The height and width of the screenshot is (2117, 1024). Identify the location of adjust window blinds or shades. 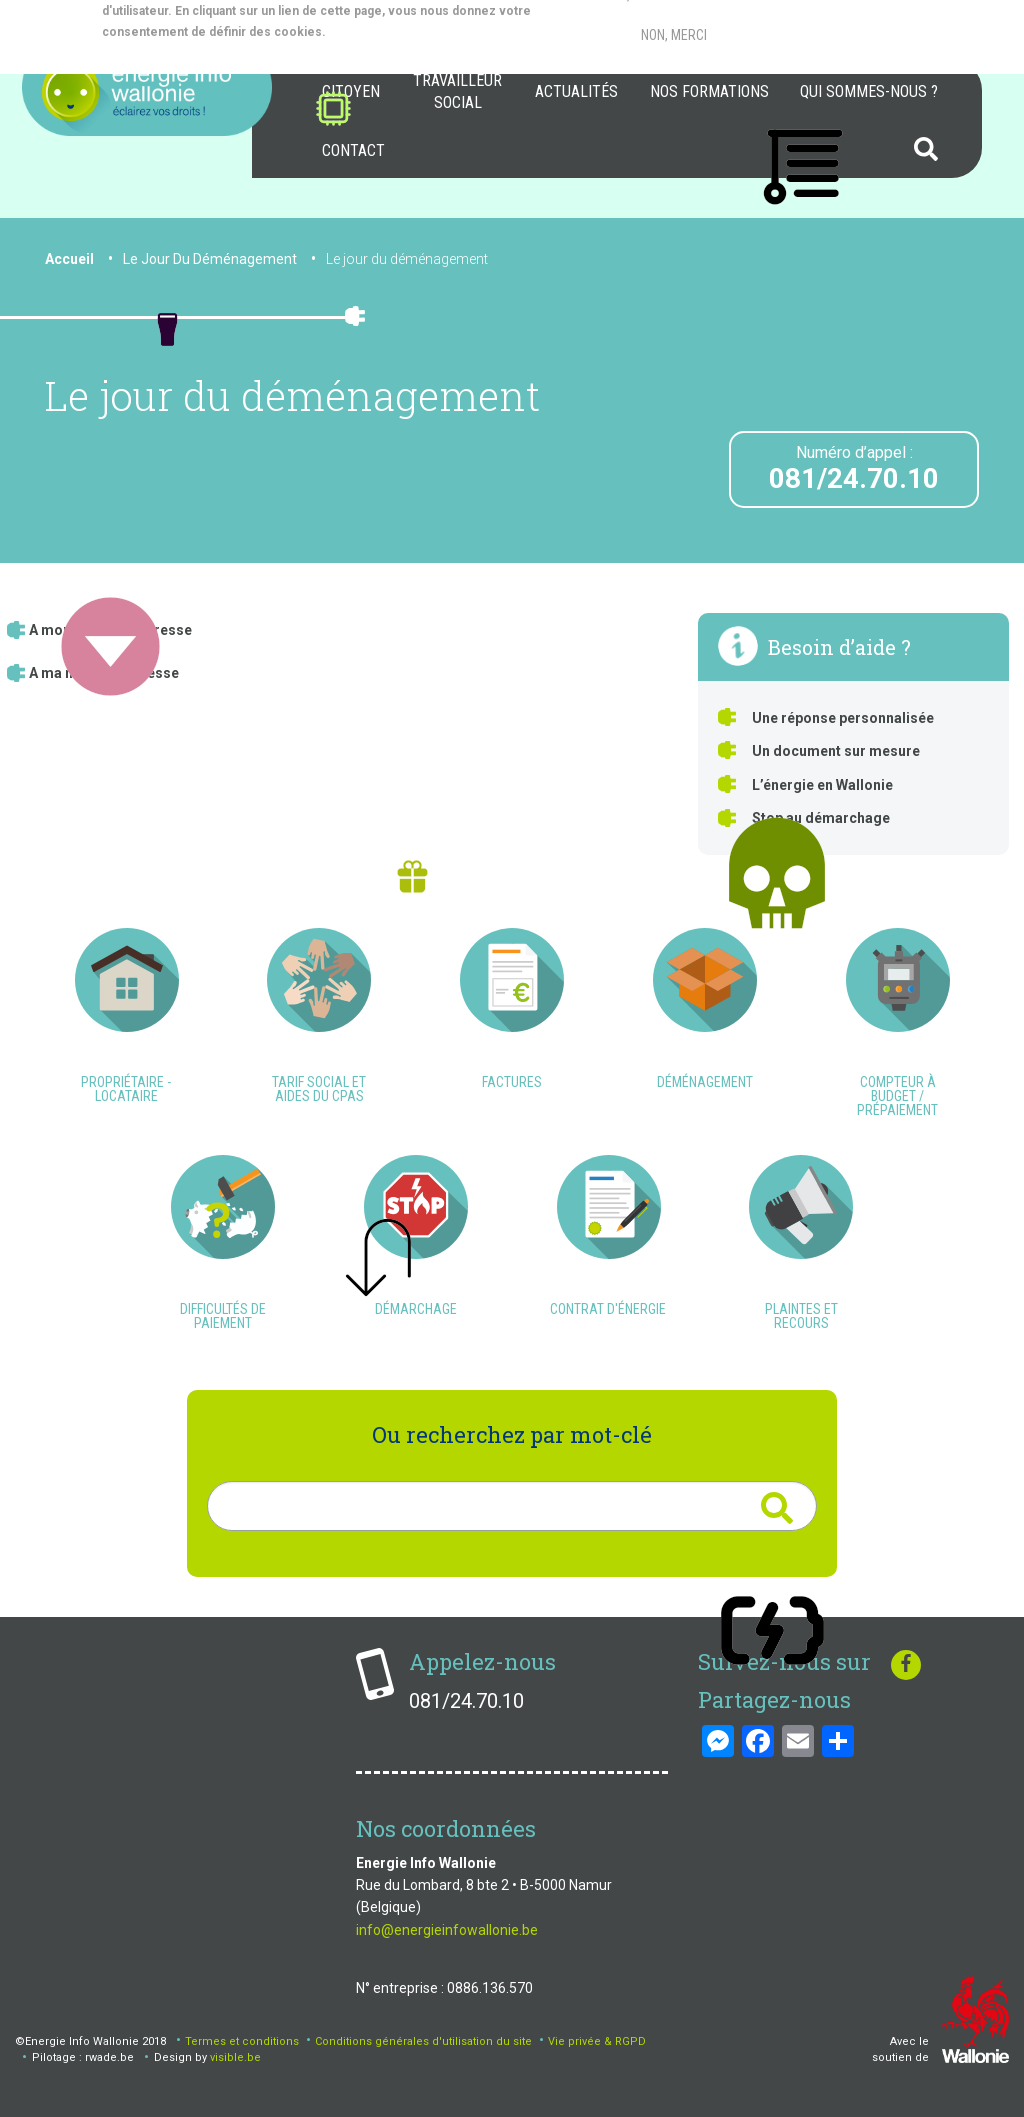
(805, 167).